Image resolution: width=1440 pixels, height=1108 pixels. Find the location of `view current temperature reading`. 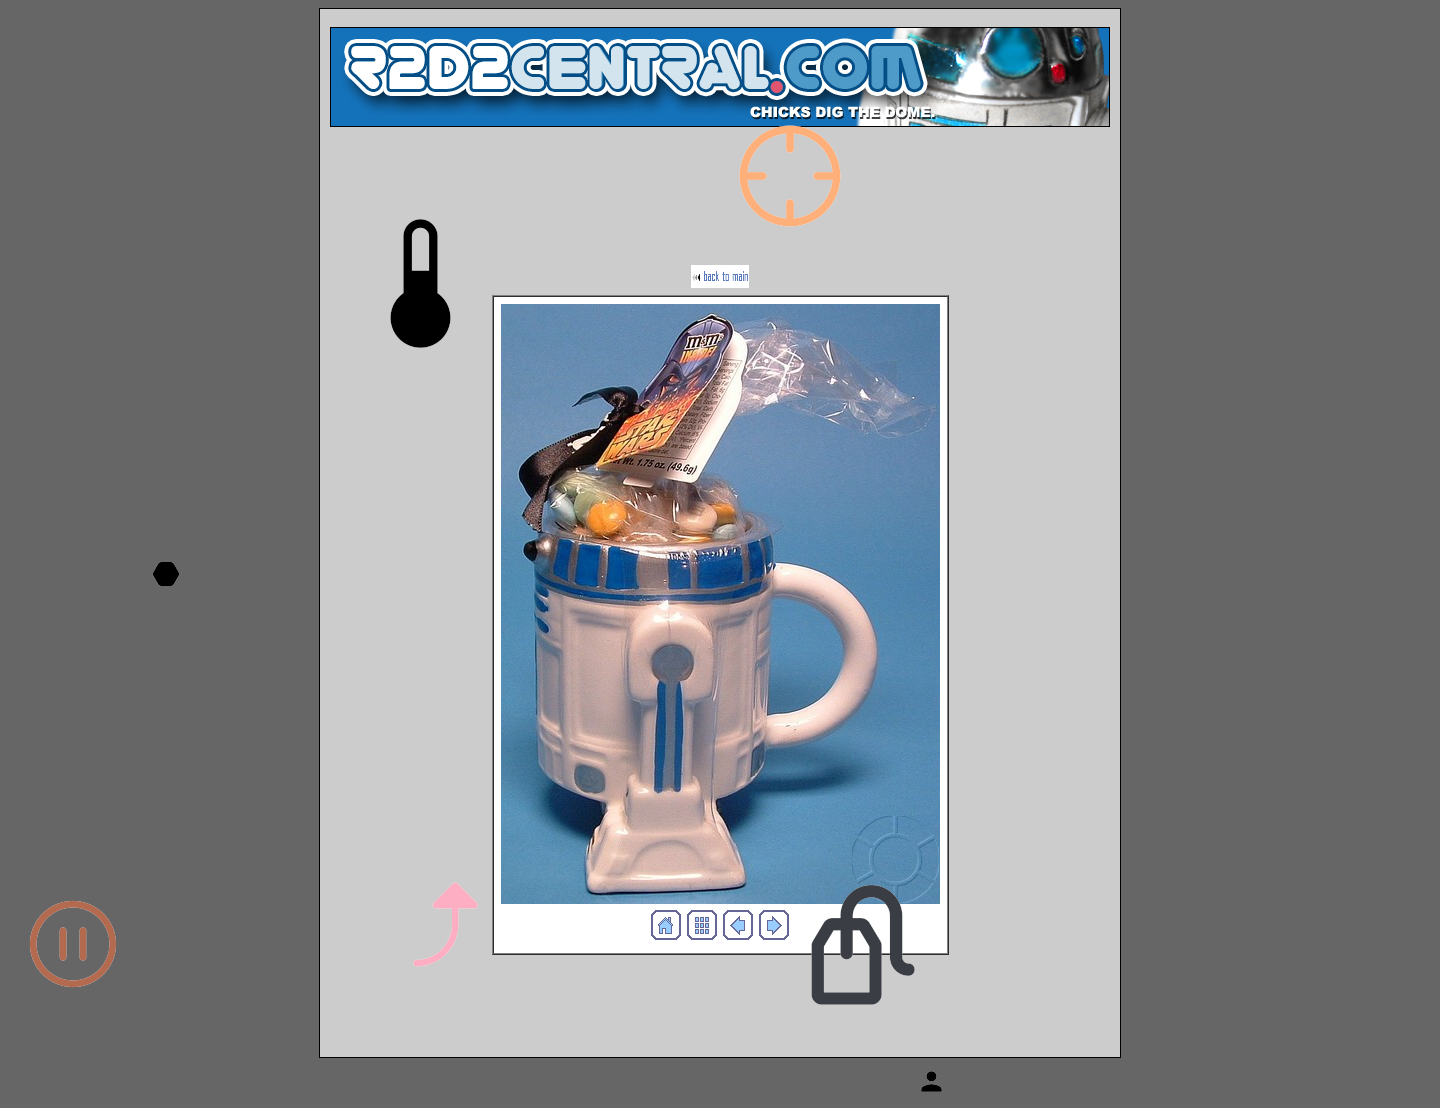

view current temperature reading is located at coordinates (420, 283).